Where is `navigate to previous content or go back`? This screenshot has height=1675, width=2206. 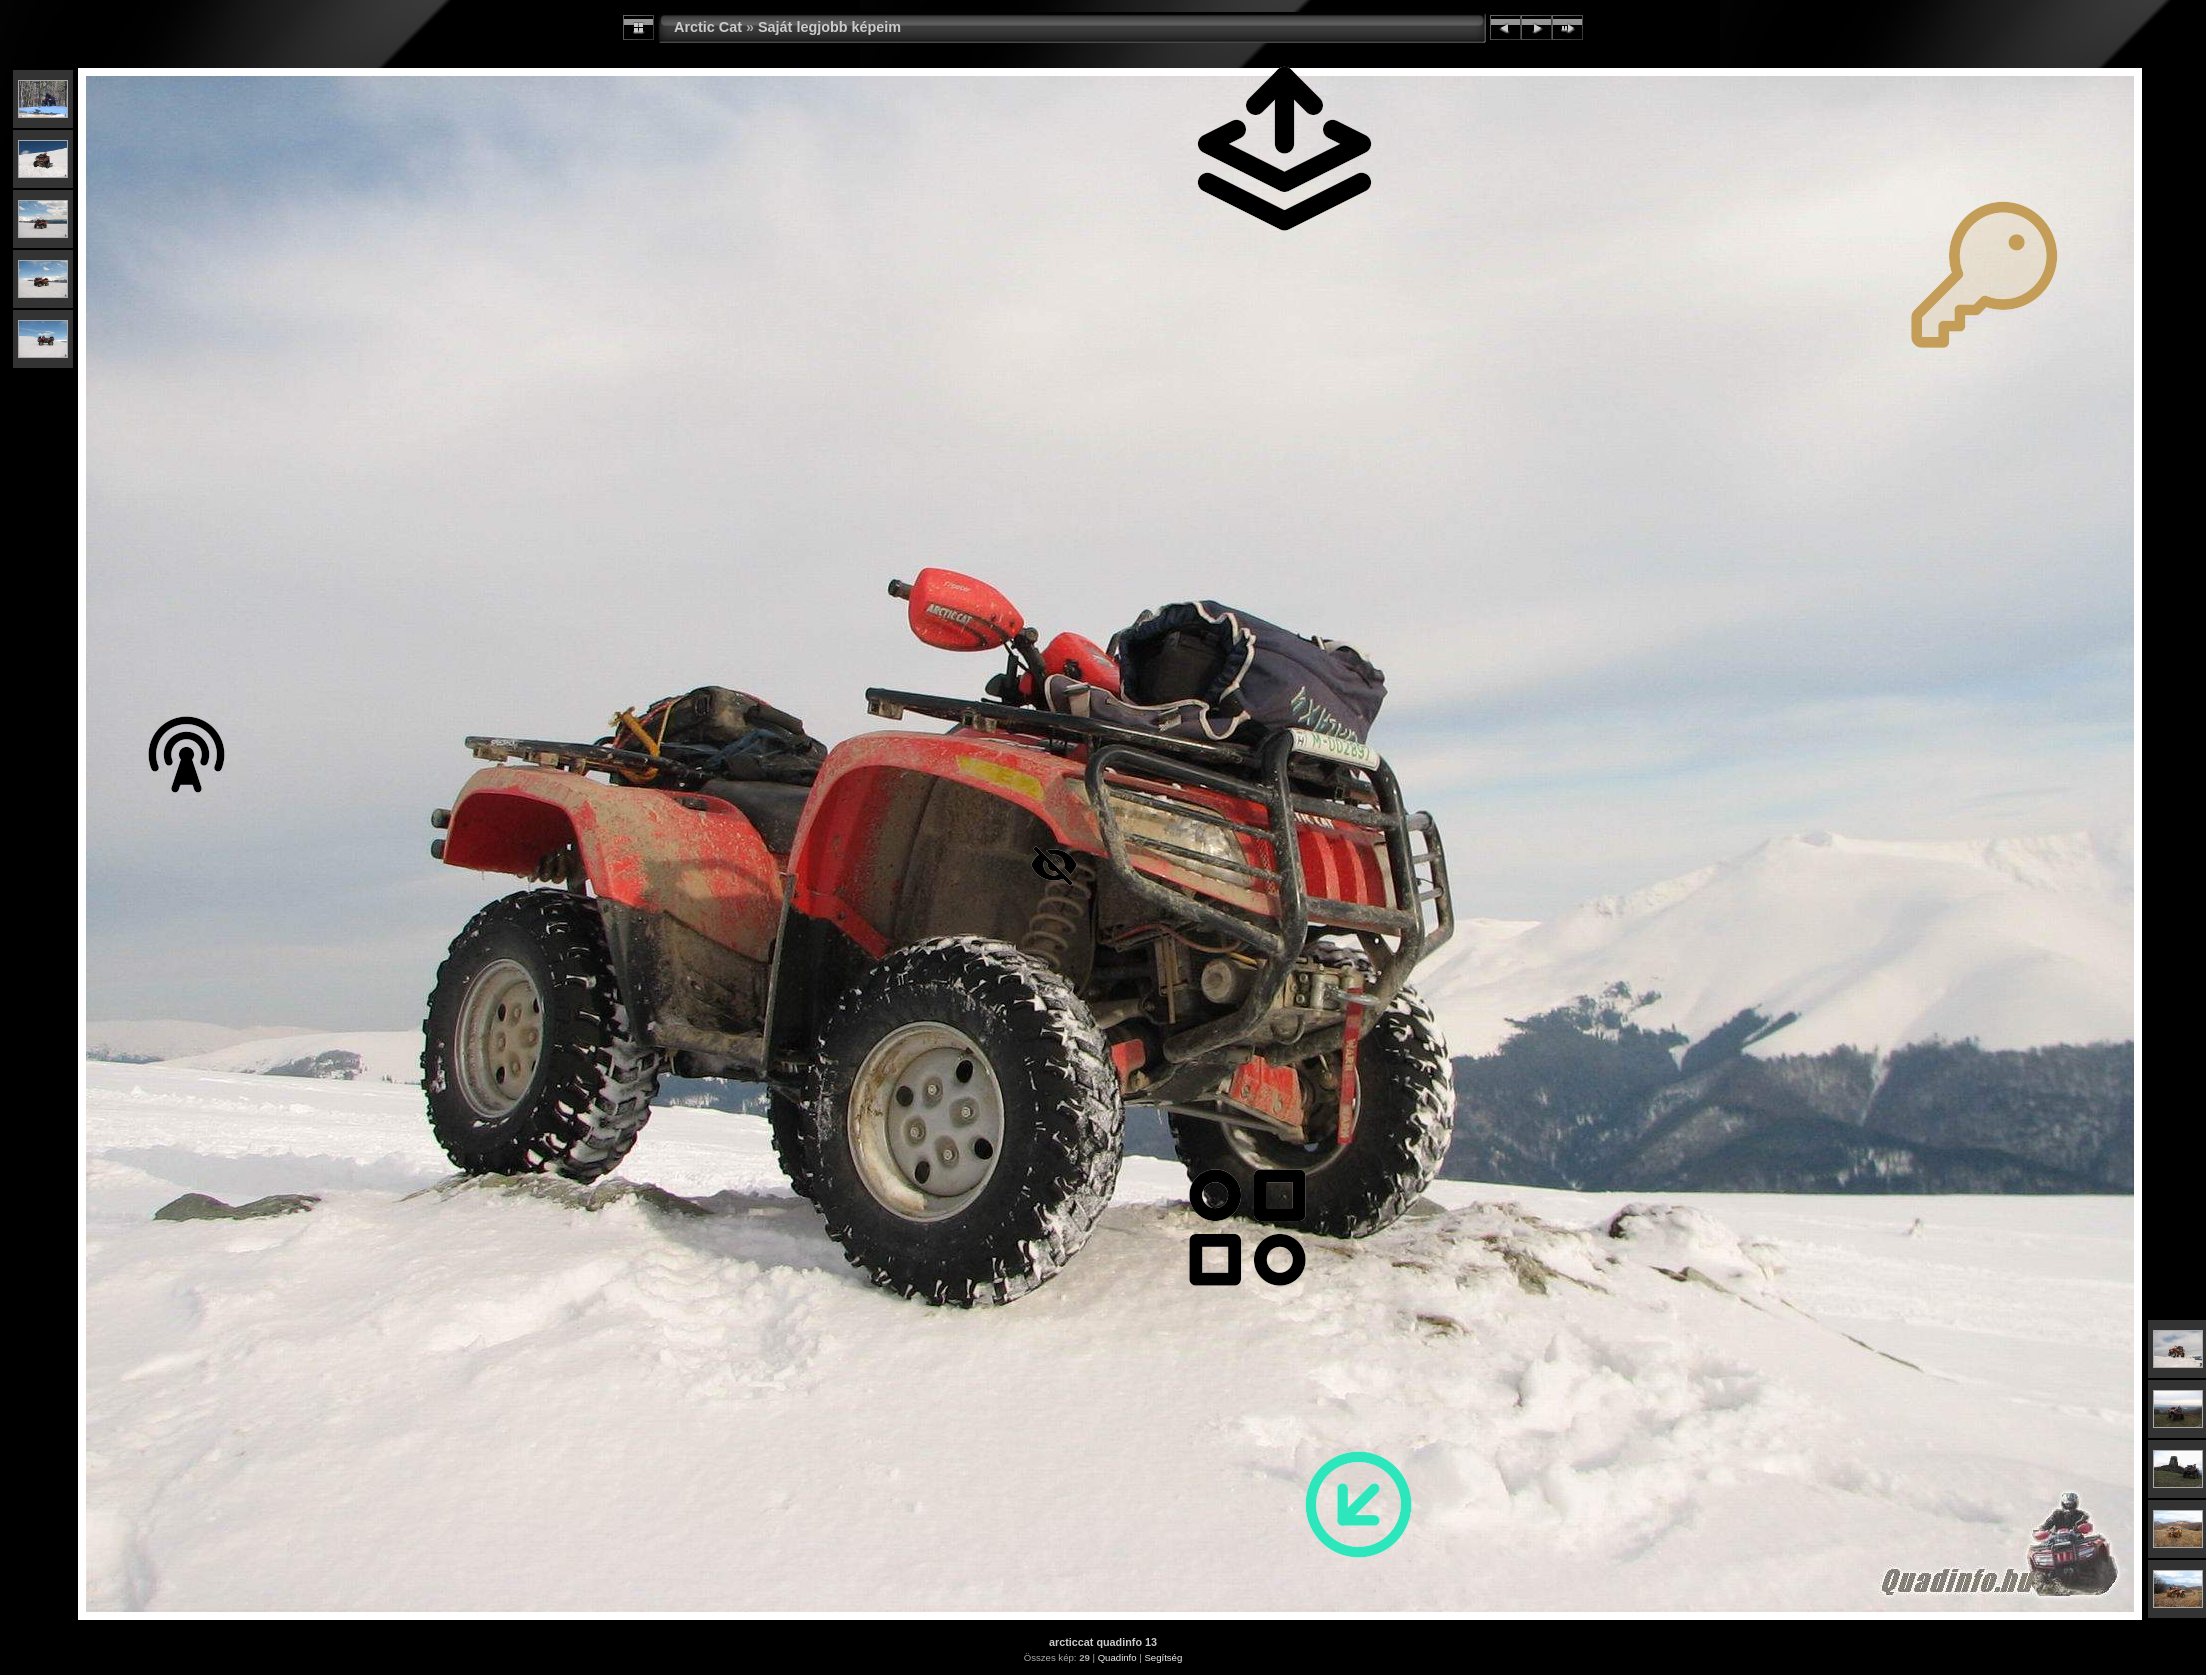
navigate to previous content or go back is located at coordinates (1358, 1504).